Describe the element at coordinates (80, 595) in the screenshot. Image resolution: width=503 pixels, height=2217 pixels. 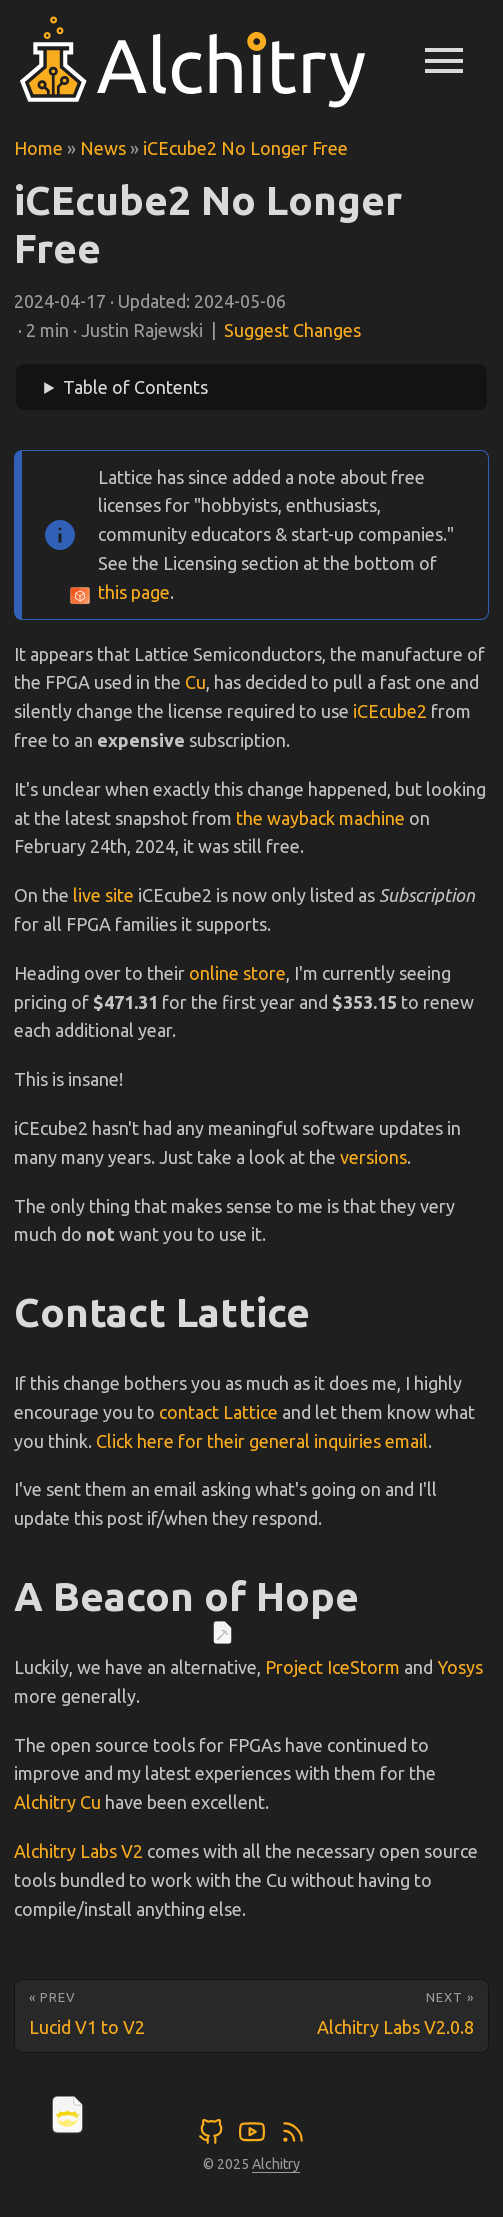
I see `open a 3D model file in STL format` at that location.